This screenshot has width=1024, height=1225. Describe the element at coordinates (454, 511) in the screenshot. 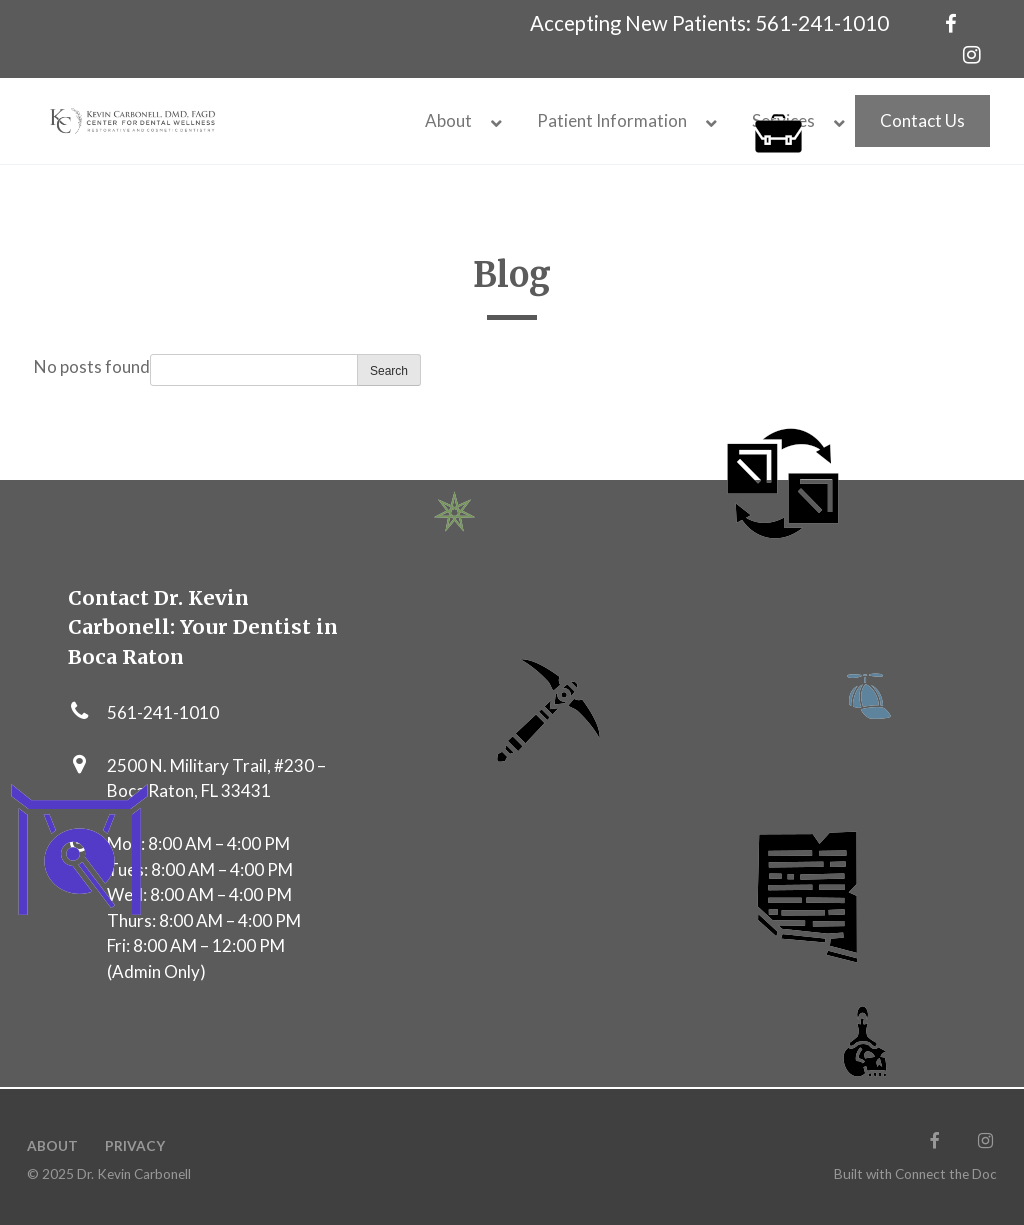

I see `a seven-pointed star symbol for mystical or magical elements` at that location.